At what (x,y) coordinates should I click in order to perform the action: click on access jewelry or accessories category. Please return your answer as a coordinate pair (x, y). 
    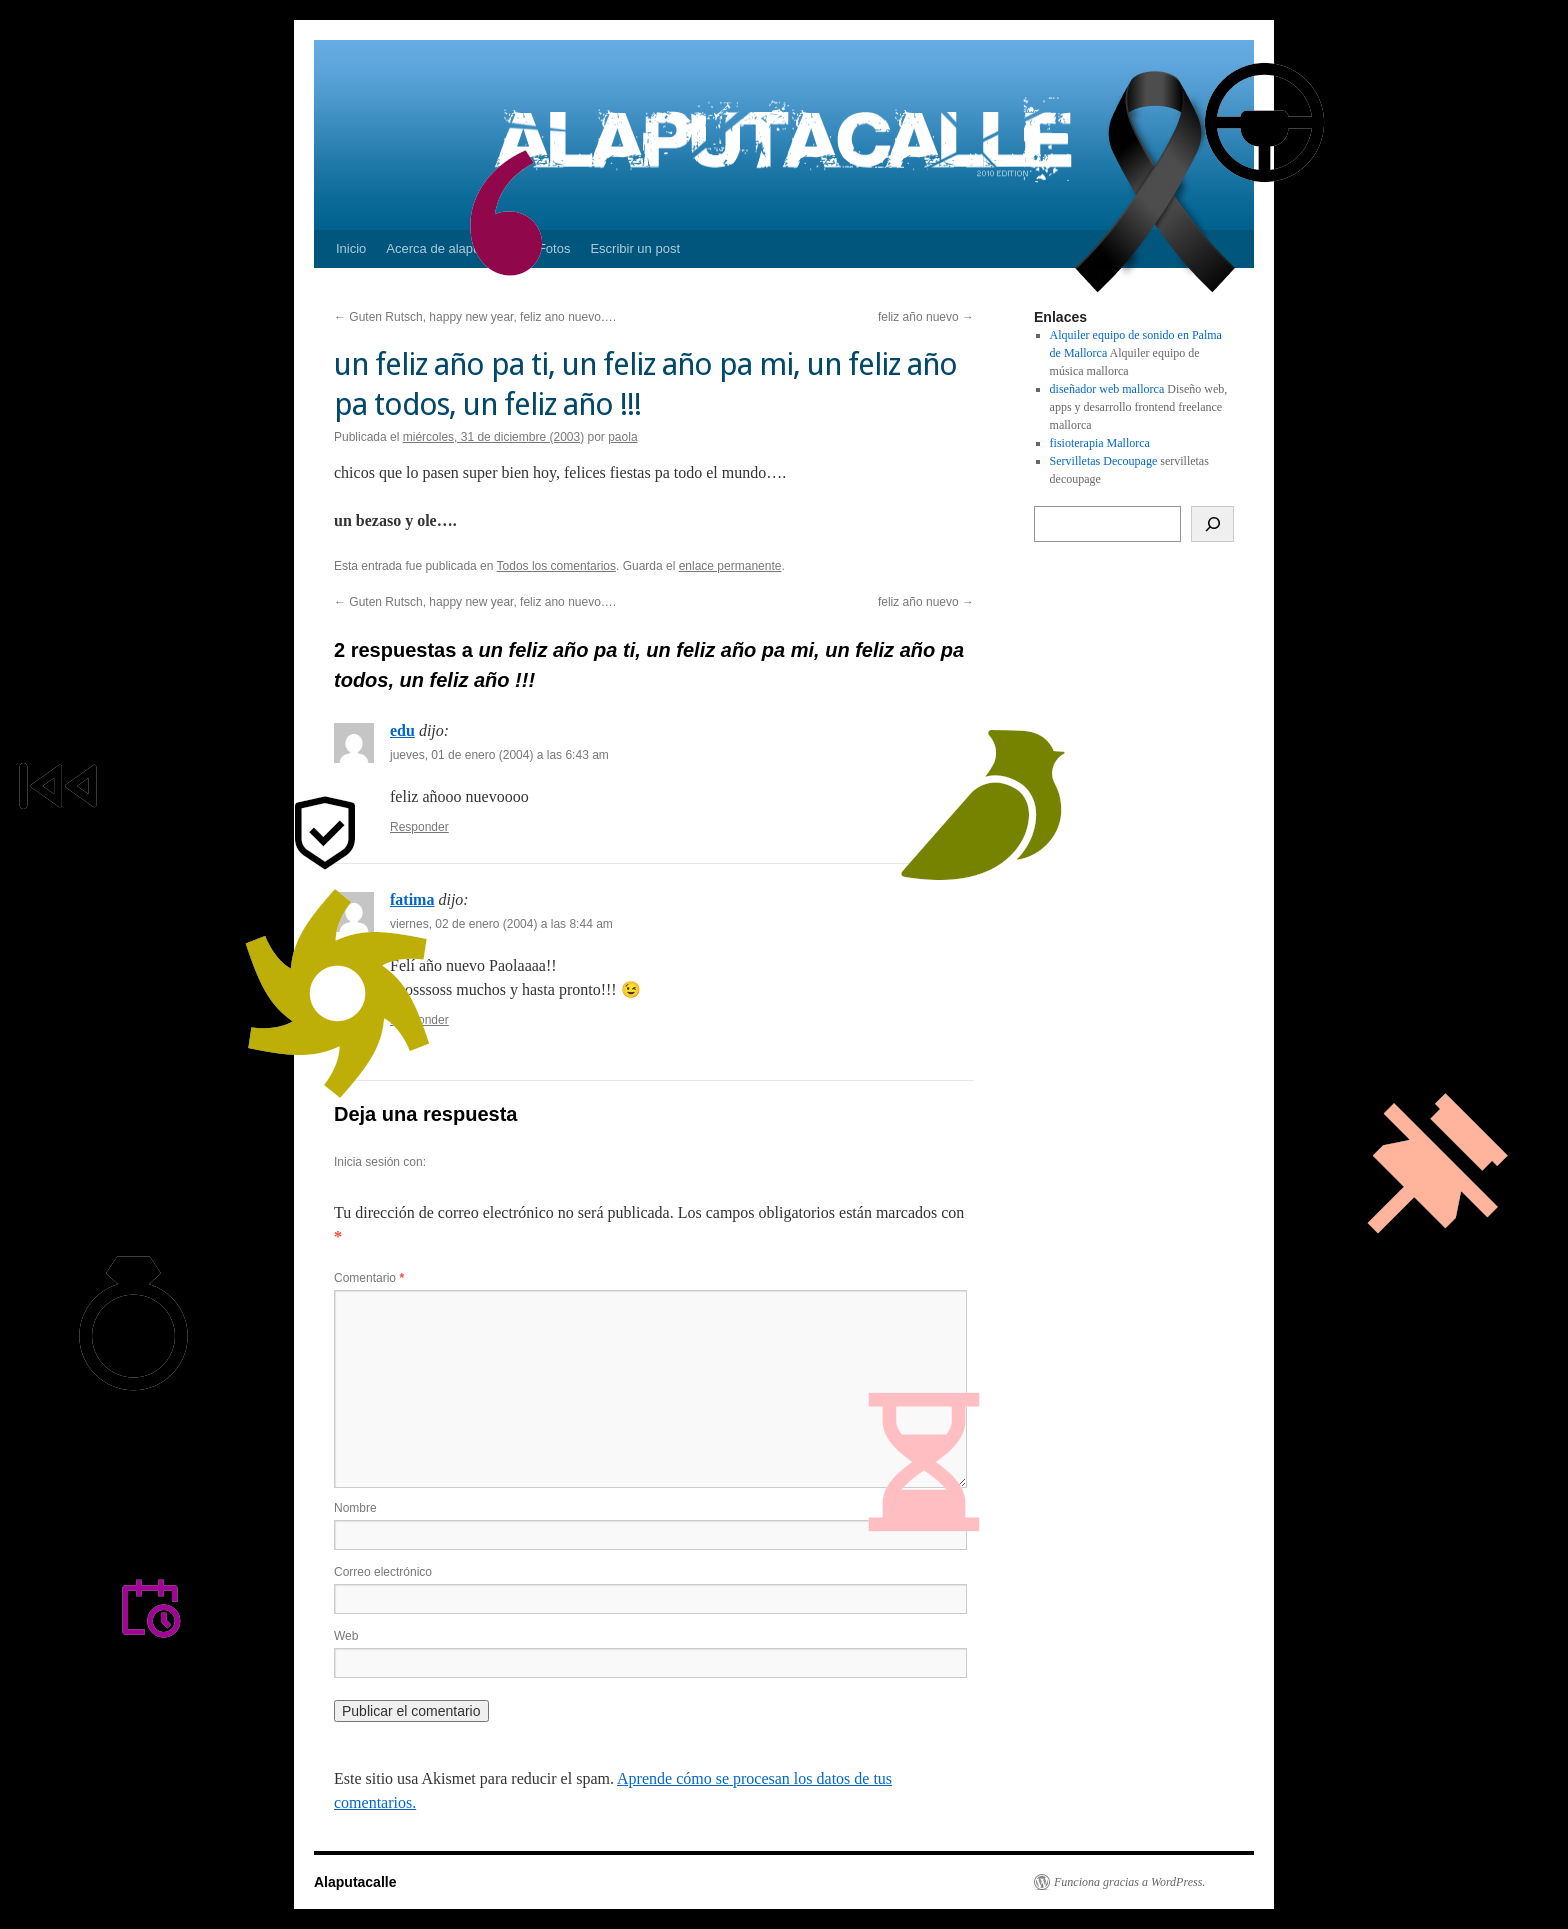
    Looking at the image, I should click on (133, 1326).